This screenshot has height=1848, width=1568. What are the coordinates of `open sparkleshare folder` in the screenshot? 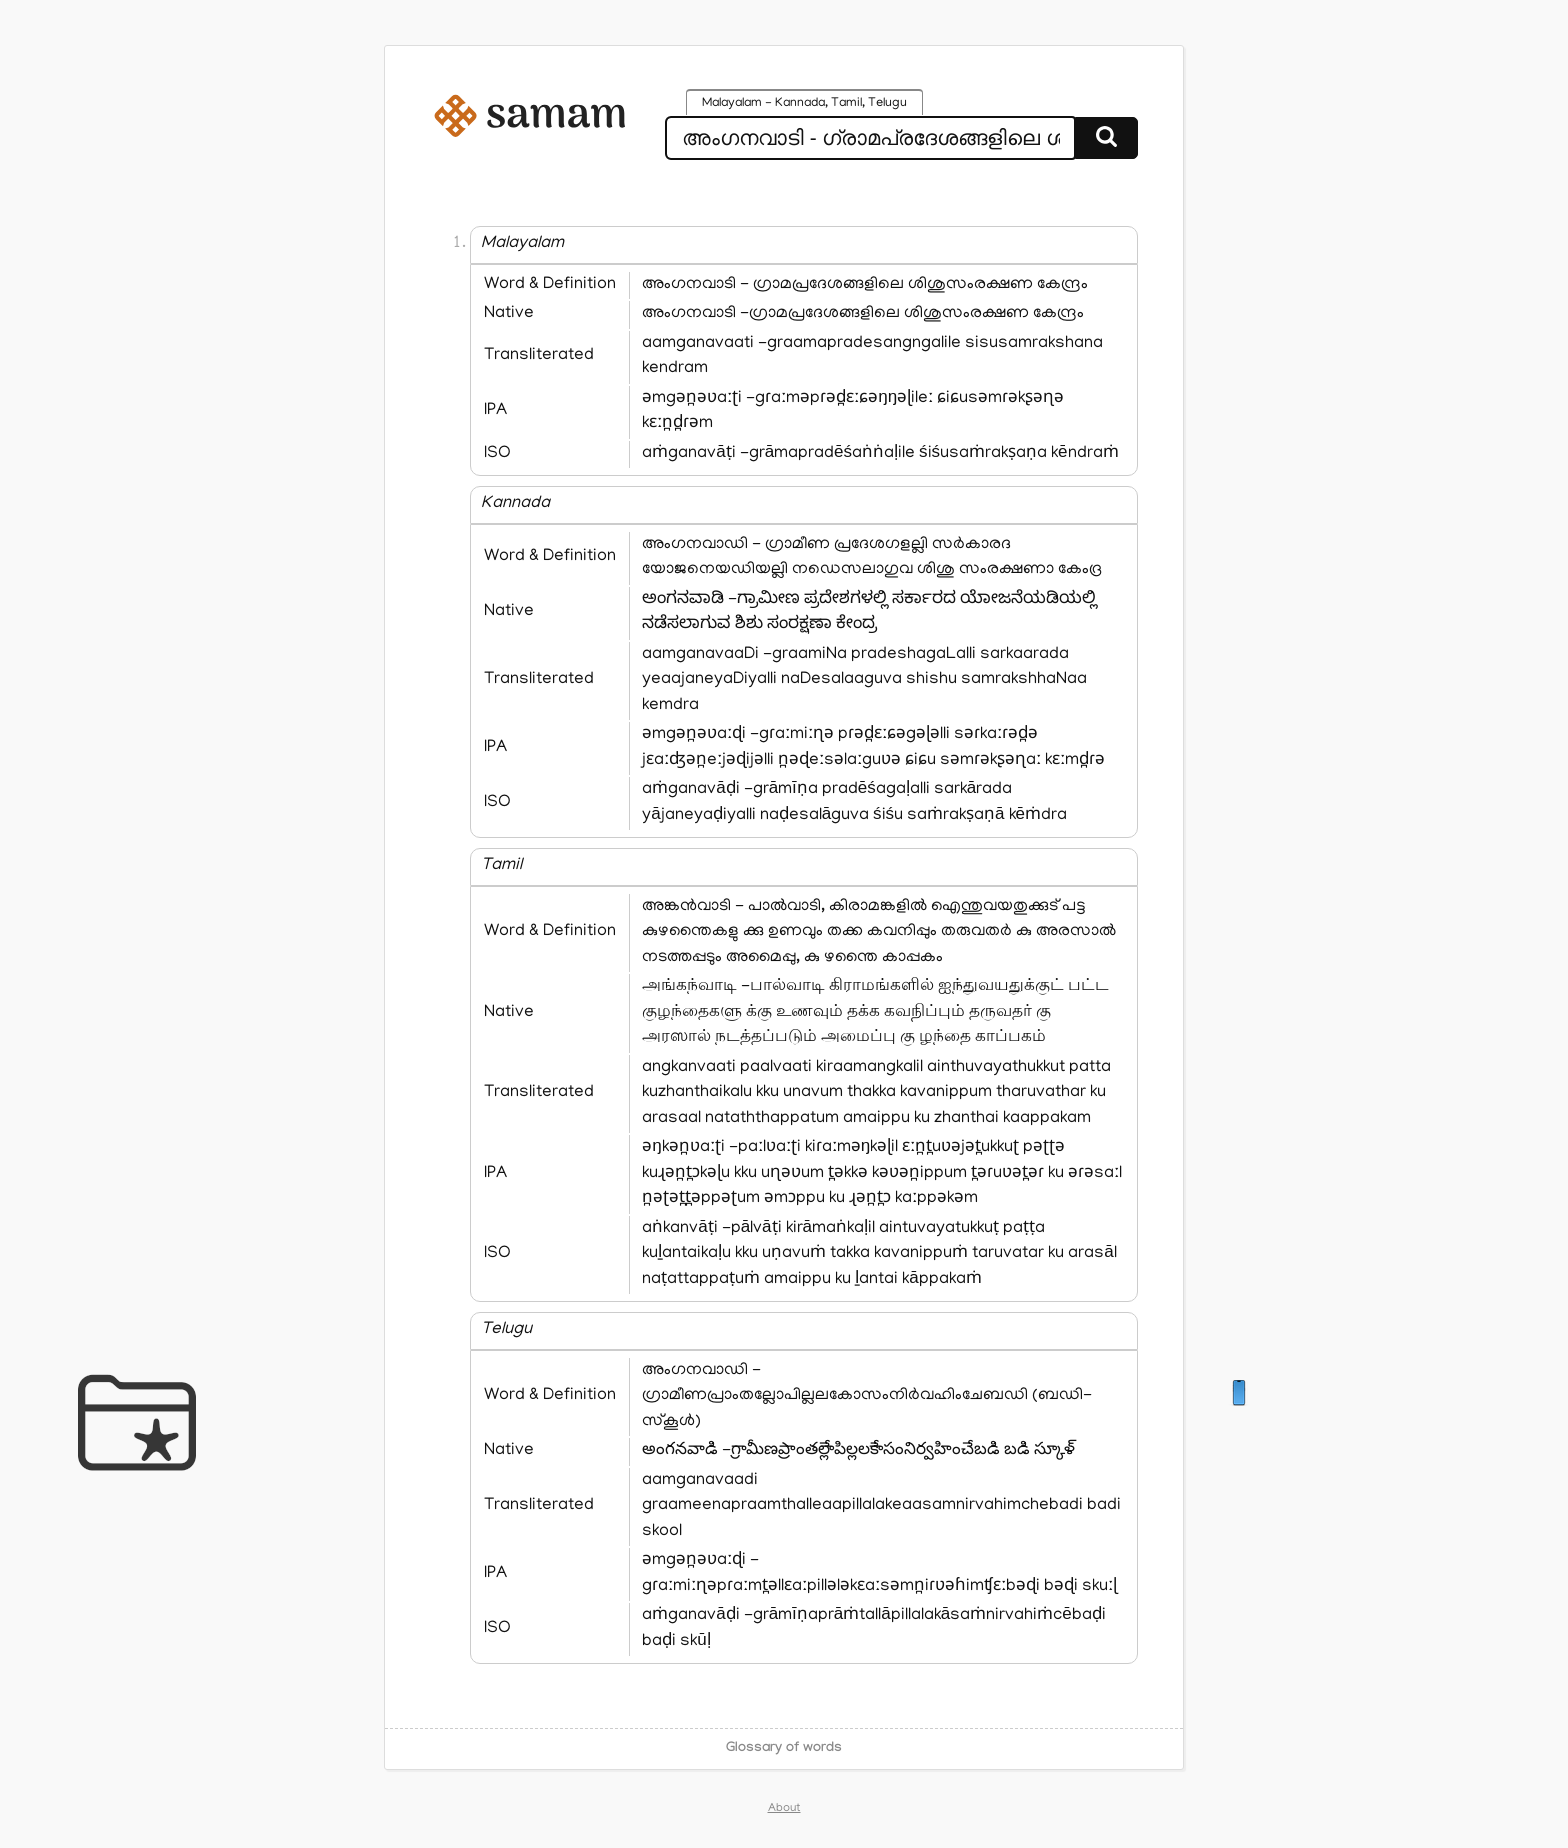 It's located at (137, 1419).